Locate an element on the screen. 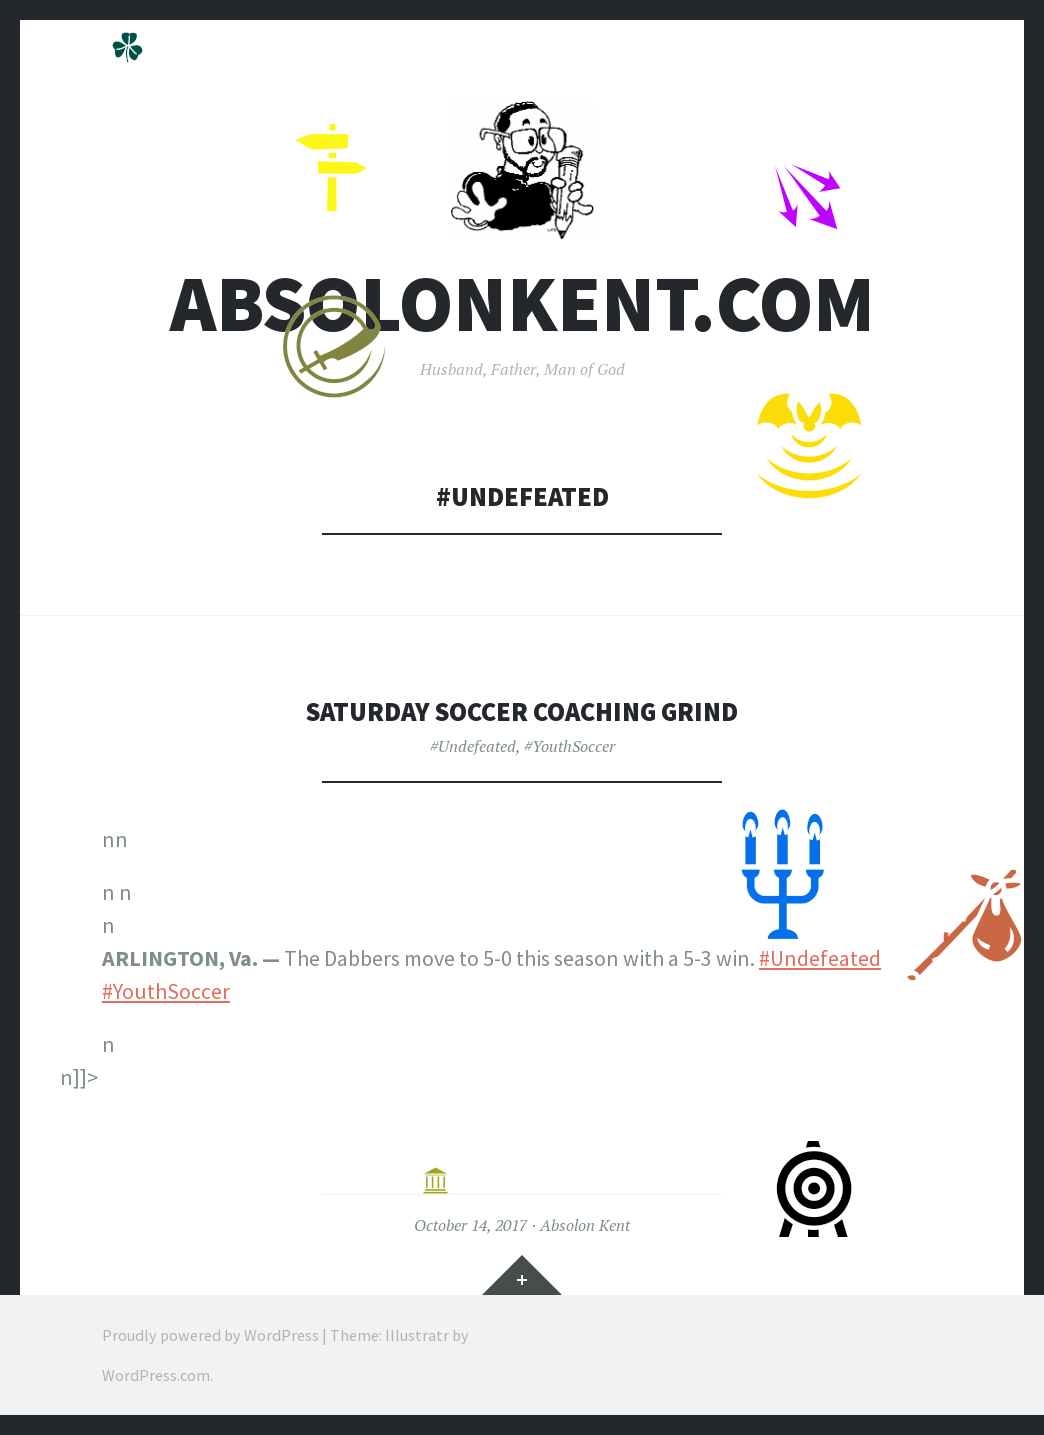  navigate to different game areas or levels is located at coordinates (331, 166).